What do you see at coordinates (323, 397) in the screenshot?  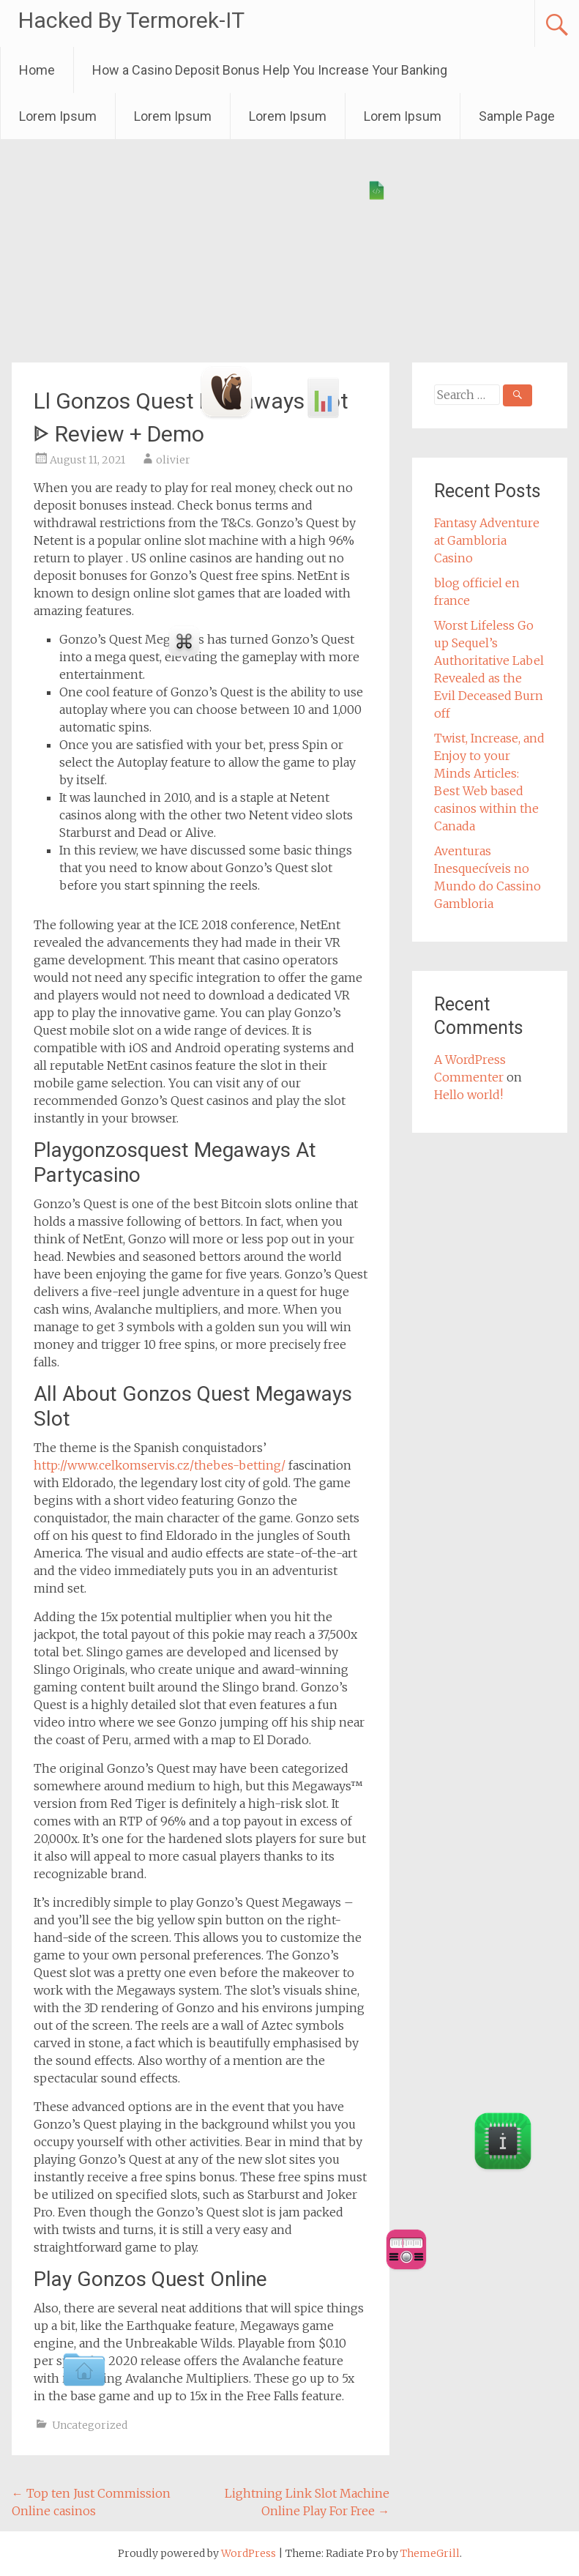 I see `open an opendocument chart template file` at bounding box center [323, 397].